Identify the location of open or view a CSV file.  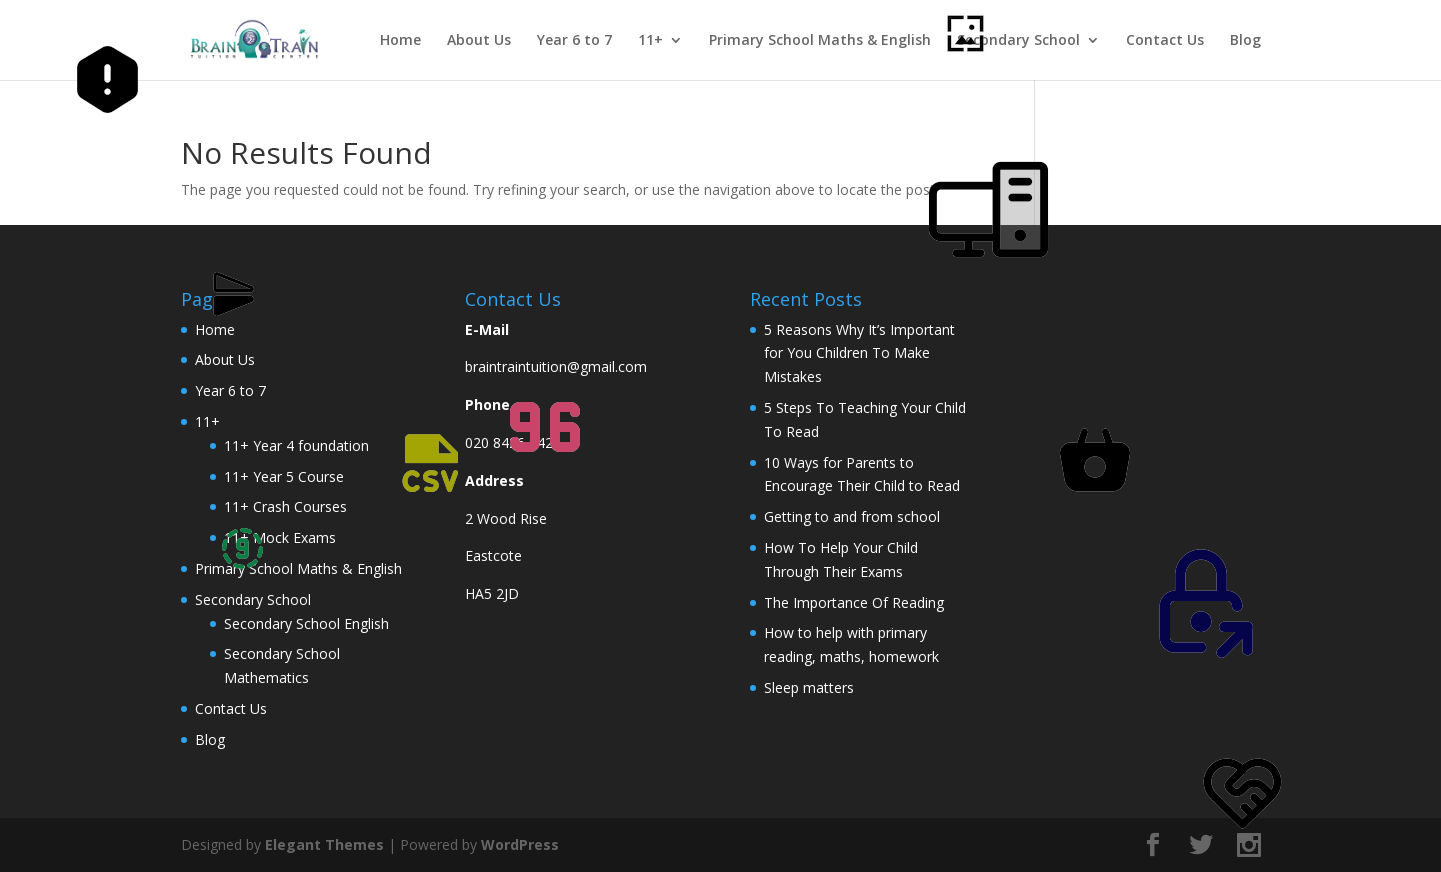
(431, 465).